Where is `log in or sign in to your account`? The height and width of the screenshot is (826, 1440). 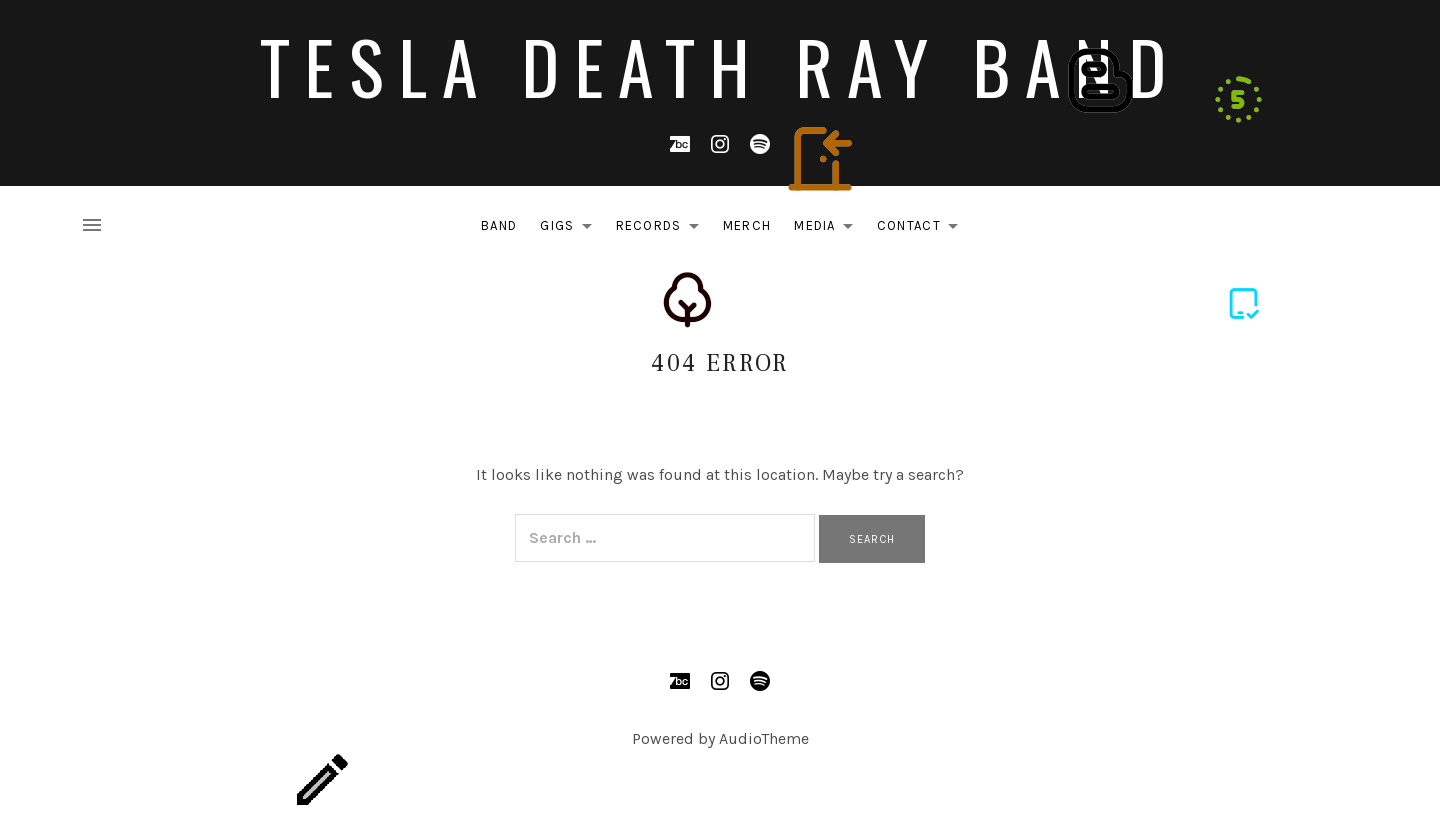
log in or sign in to your account is located at coordinates (820, 159).